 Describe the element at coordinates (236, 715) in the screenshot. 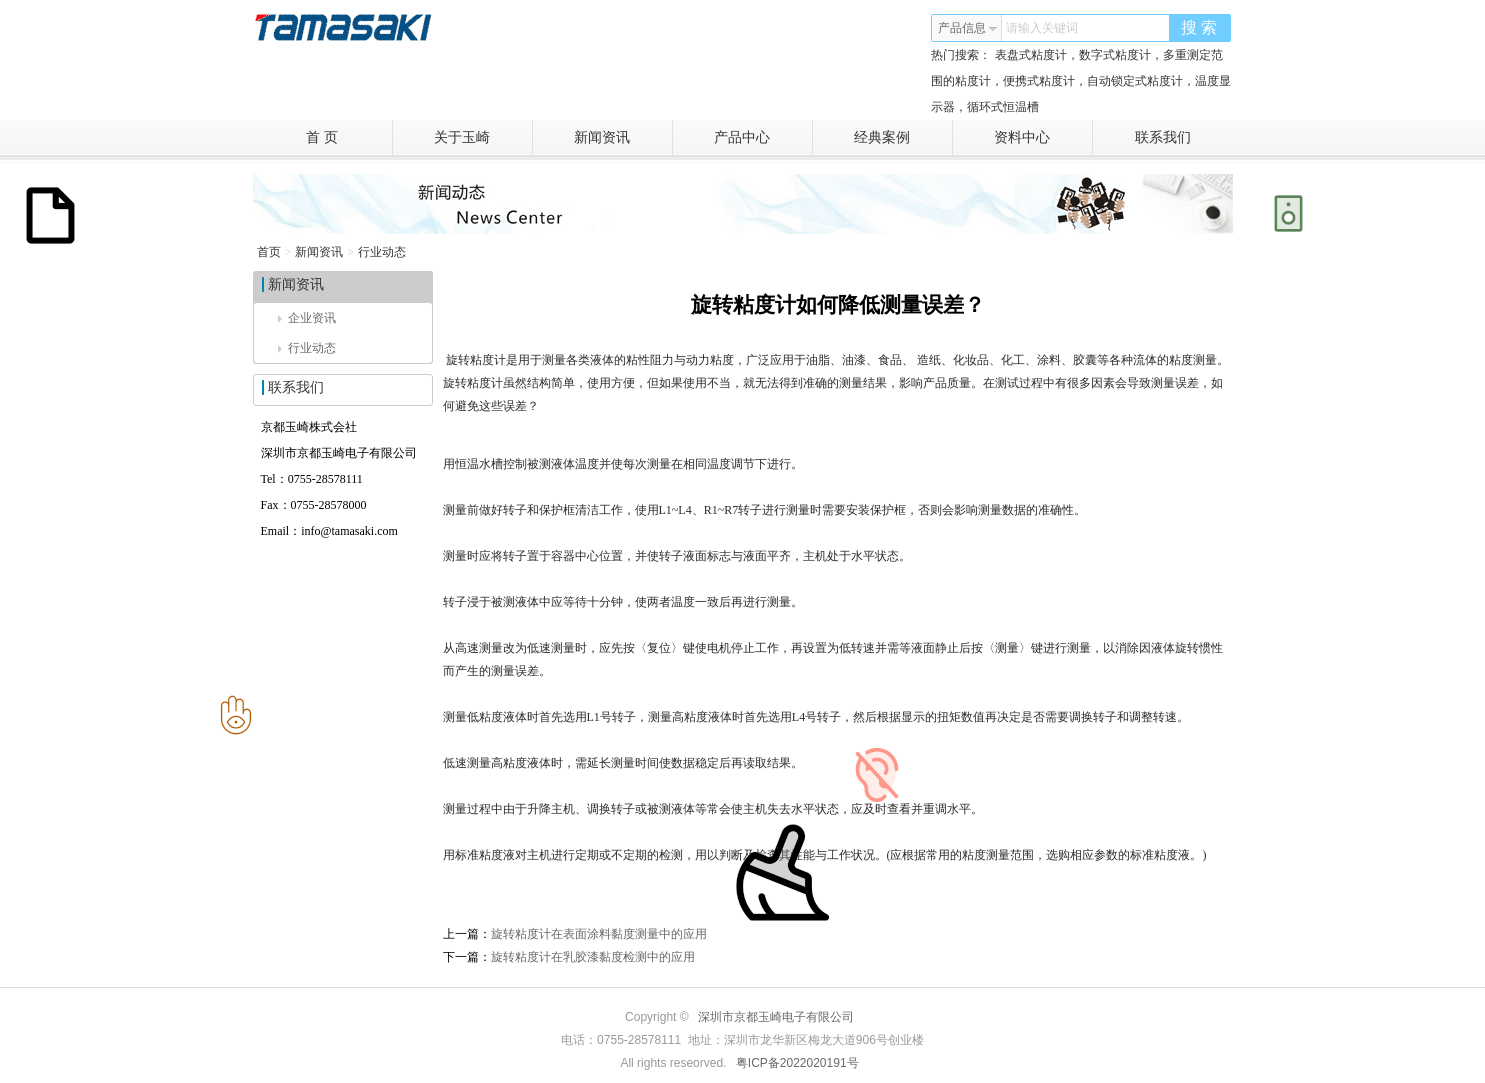

I see `access palm reading or hand analysis feature` at that location.